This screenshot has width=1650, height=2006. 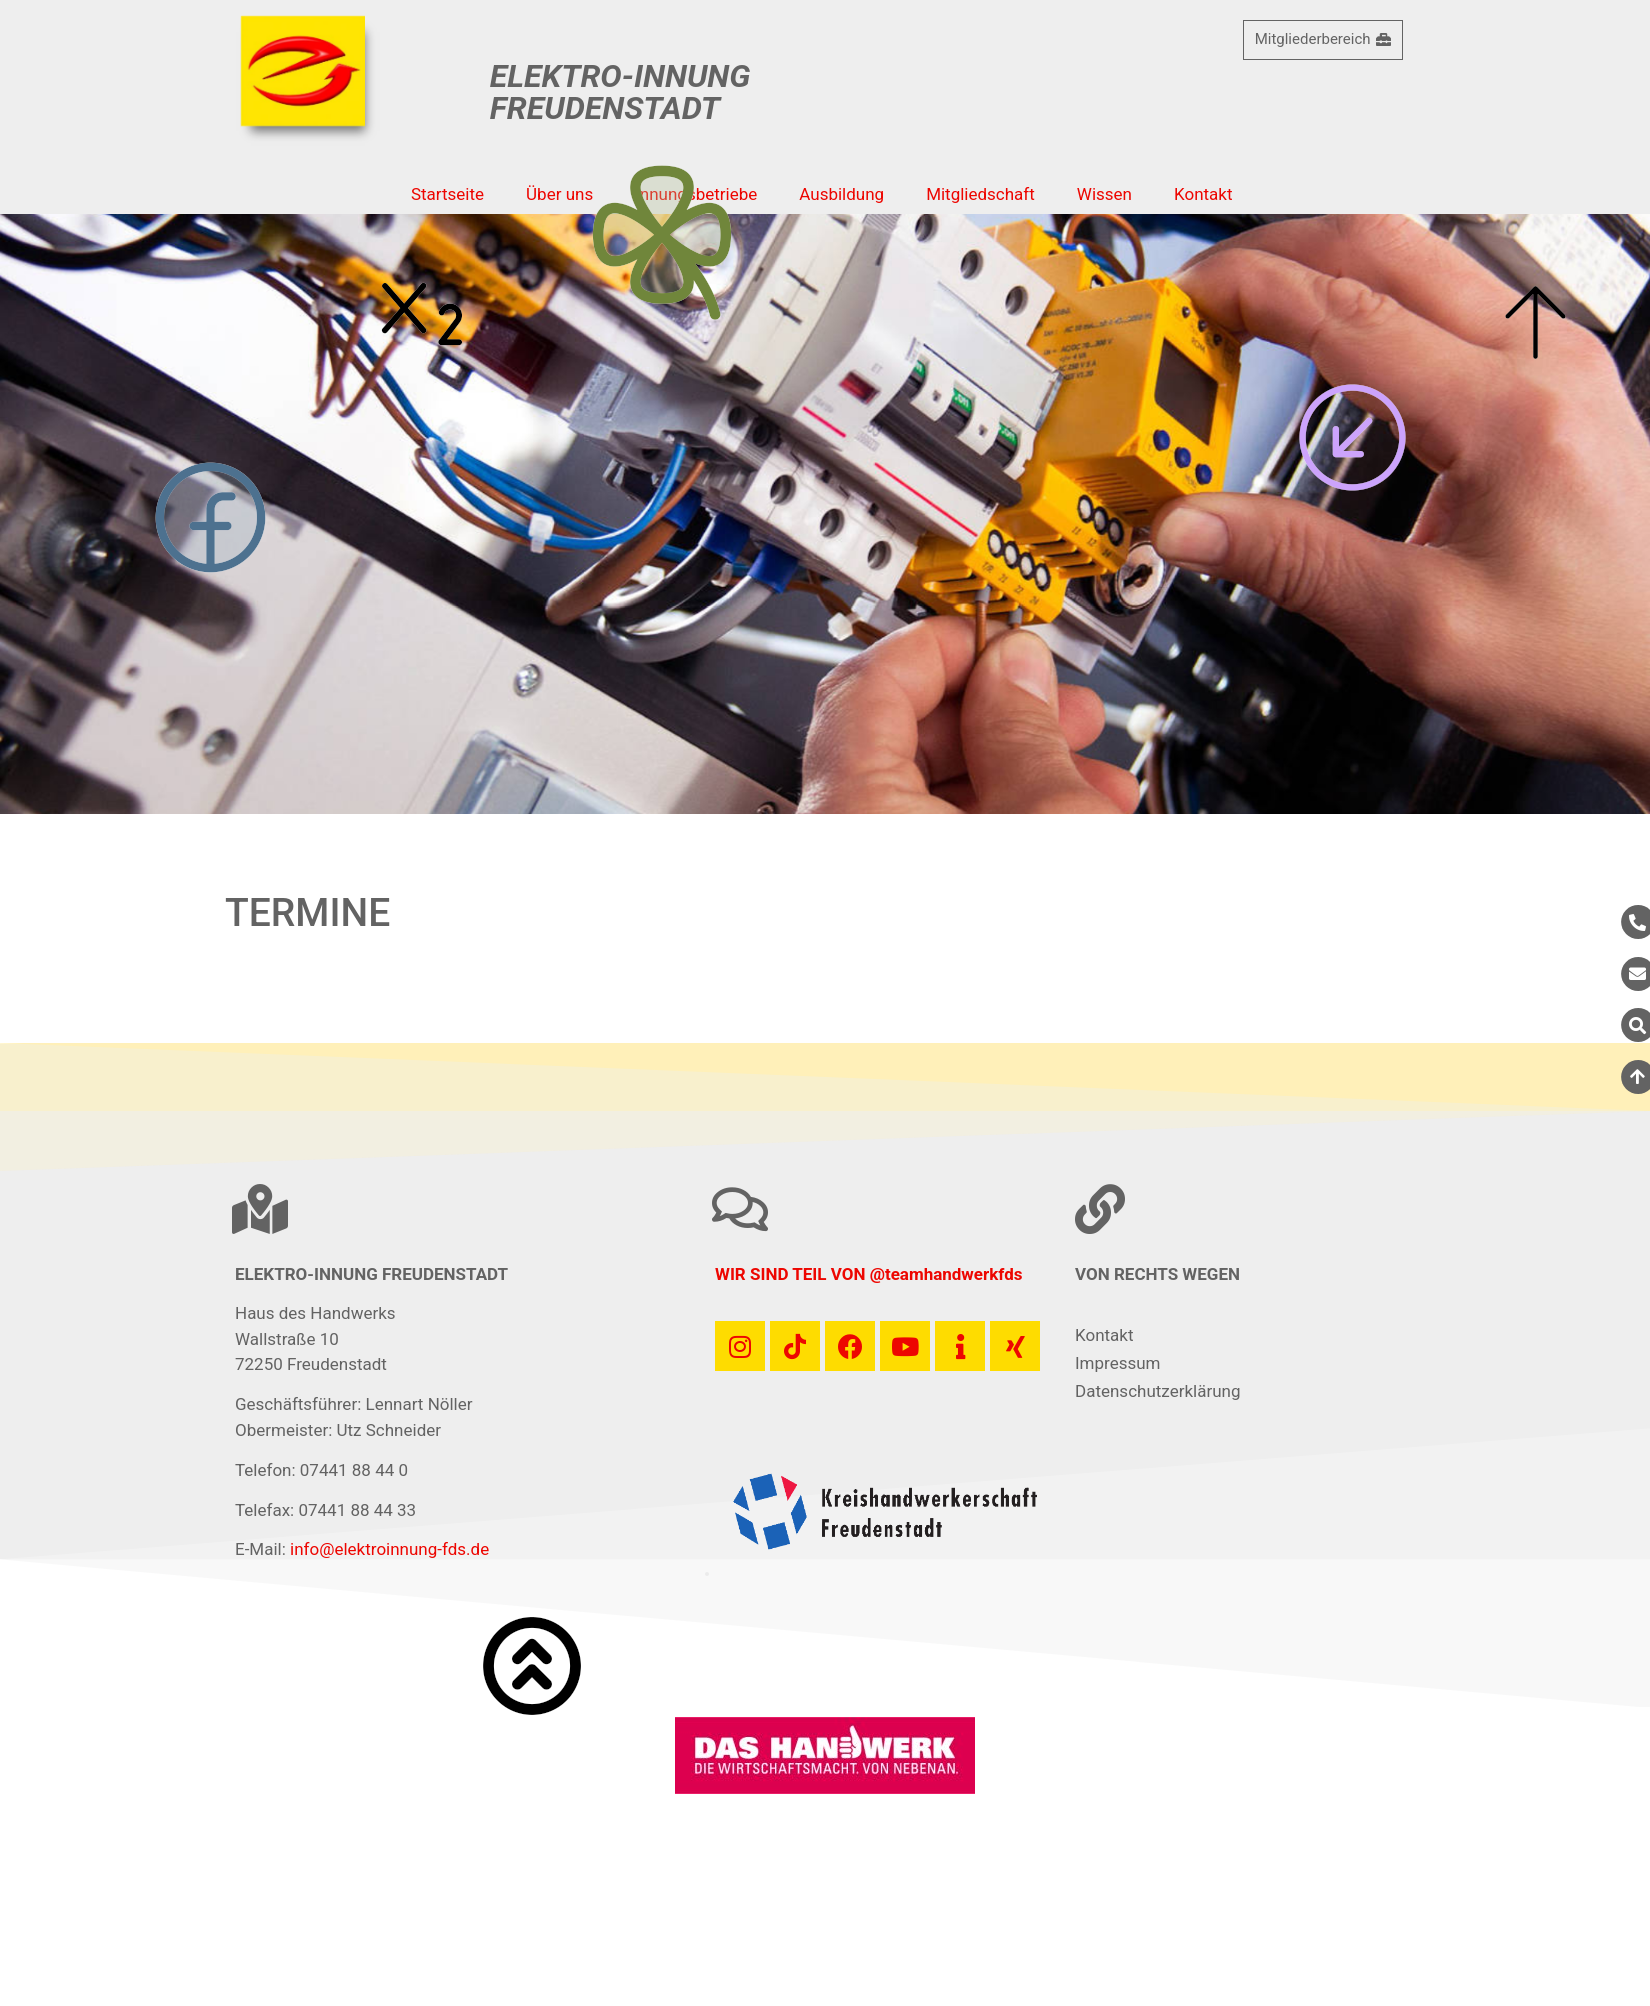 I want to click on navigate to previous or lower-left content, so click(x=1352, y=437).